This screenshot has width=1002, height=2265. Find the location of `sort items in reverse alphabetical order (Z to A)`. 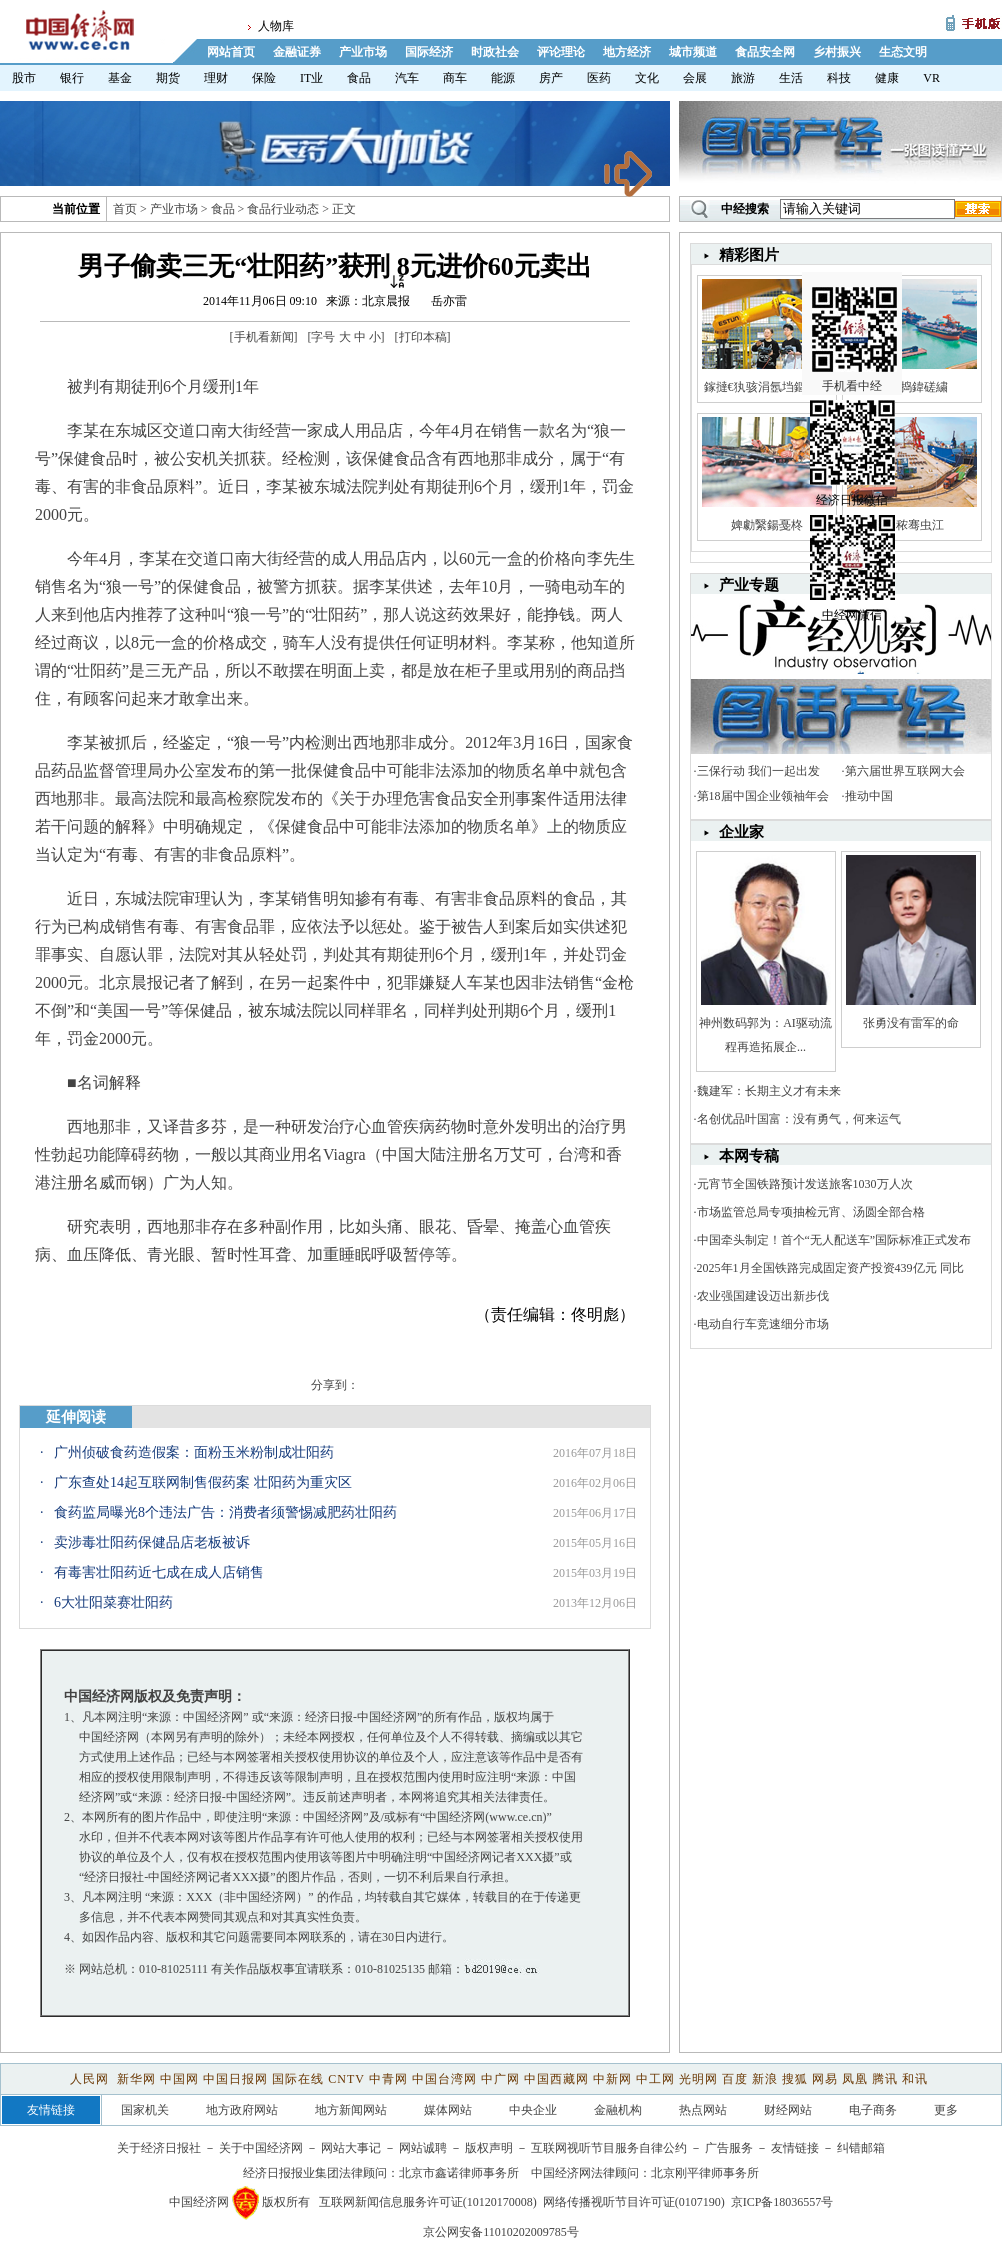

sort items in reverse alphabetical order (Z to A) is located at coordinates (397, 281).